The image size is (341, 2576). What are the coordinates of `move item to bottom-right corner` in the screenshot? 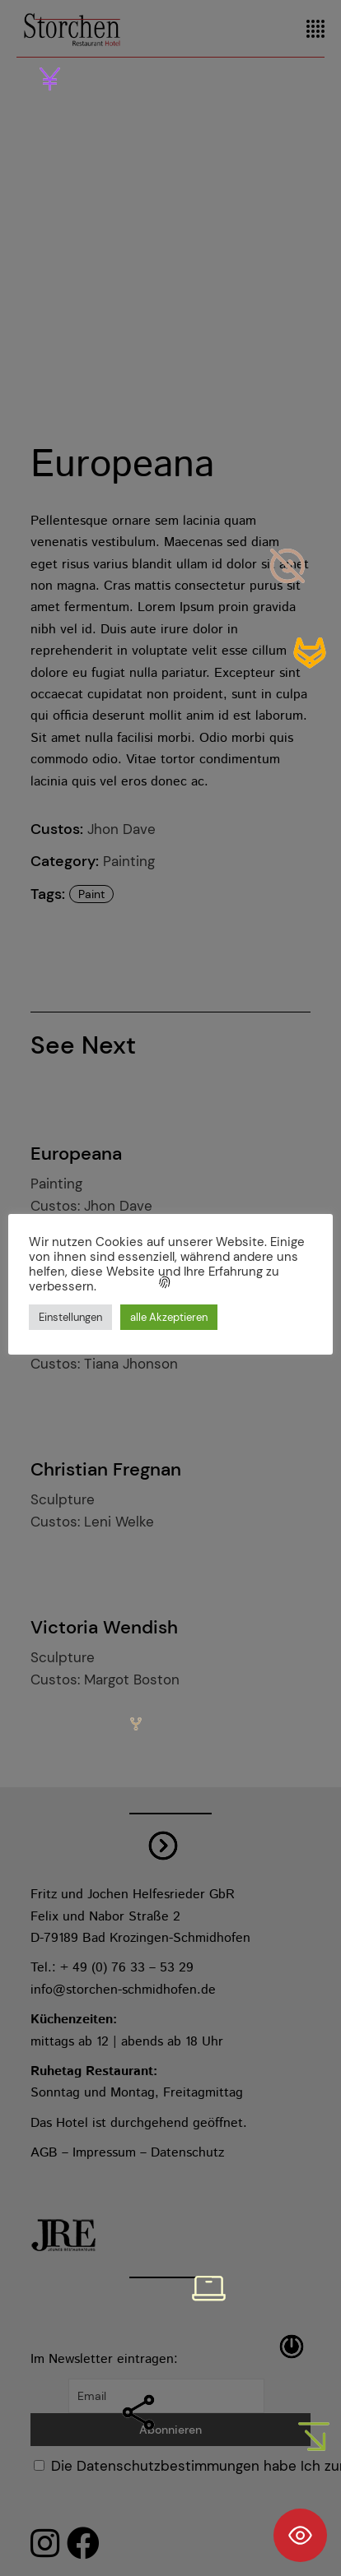 It's located at (314, 2438).